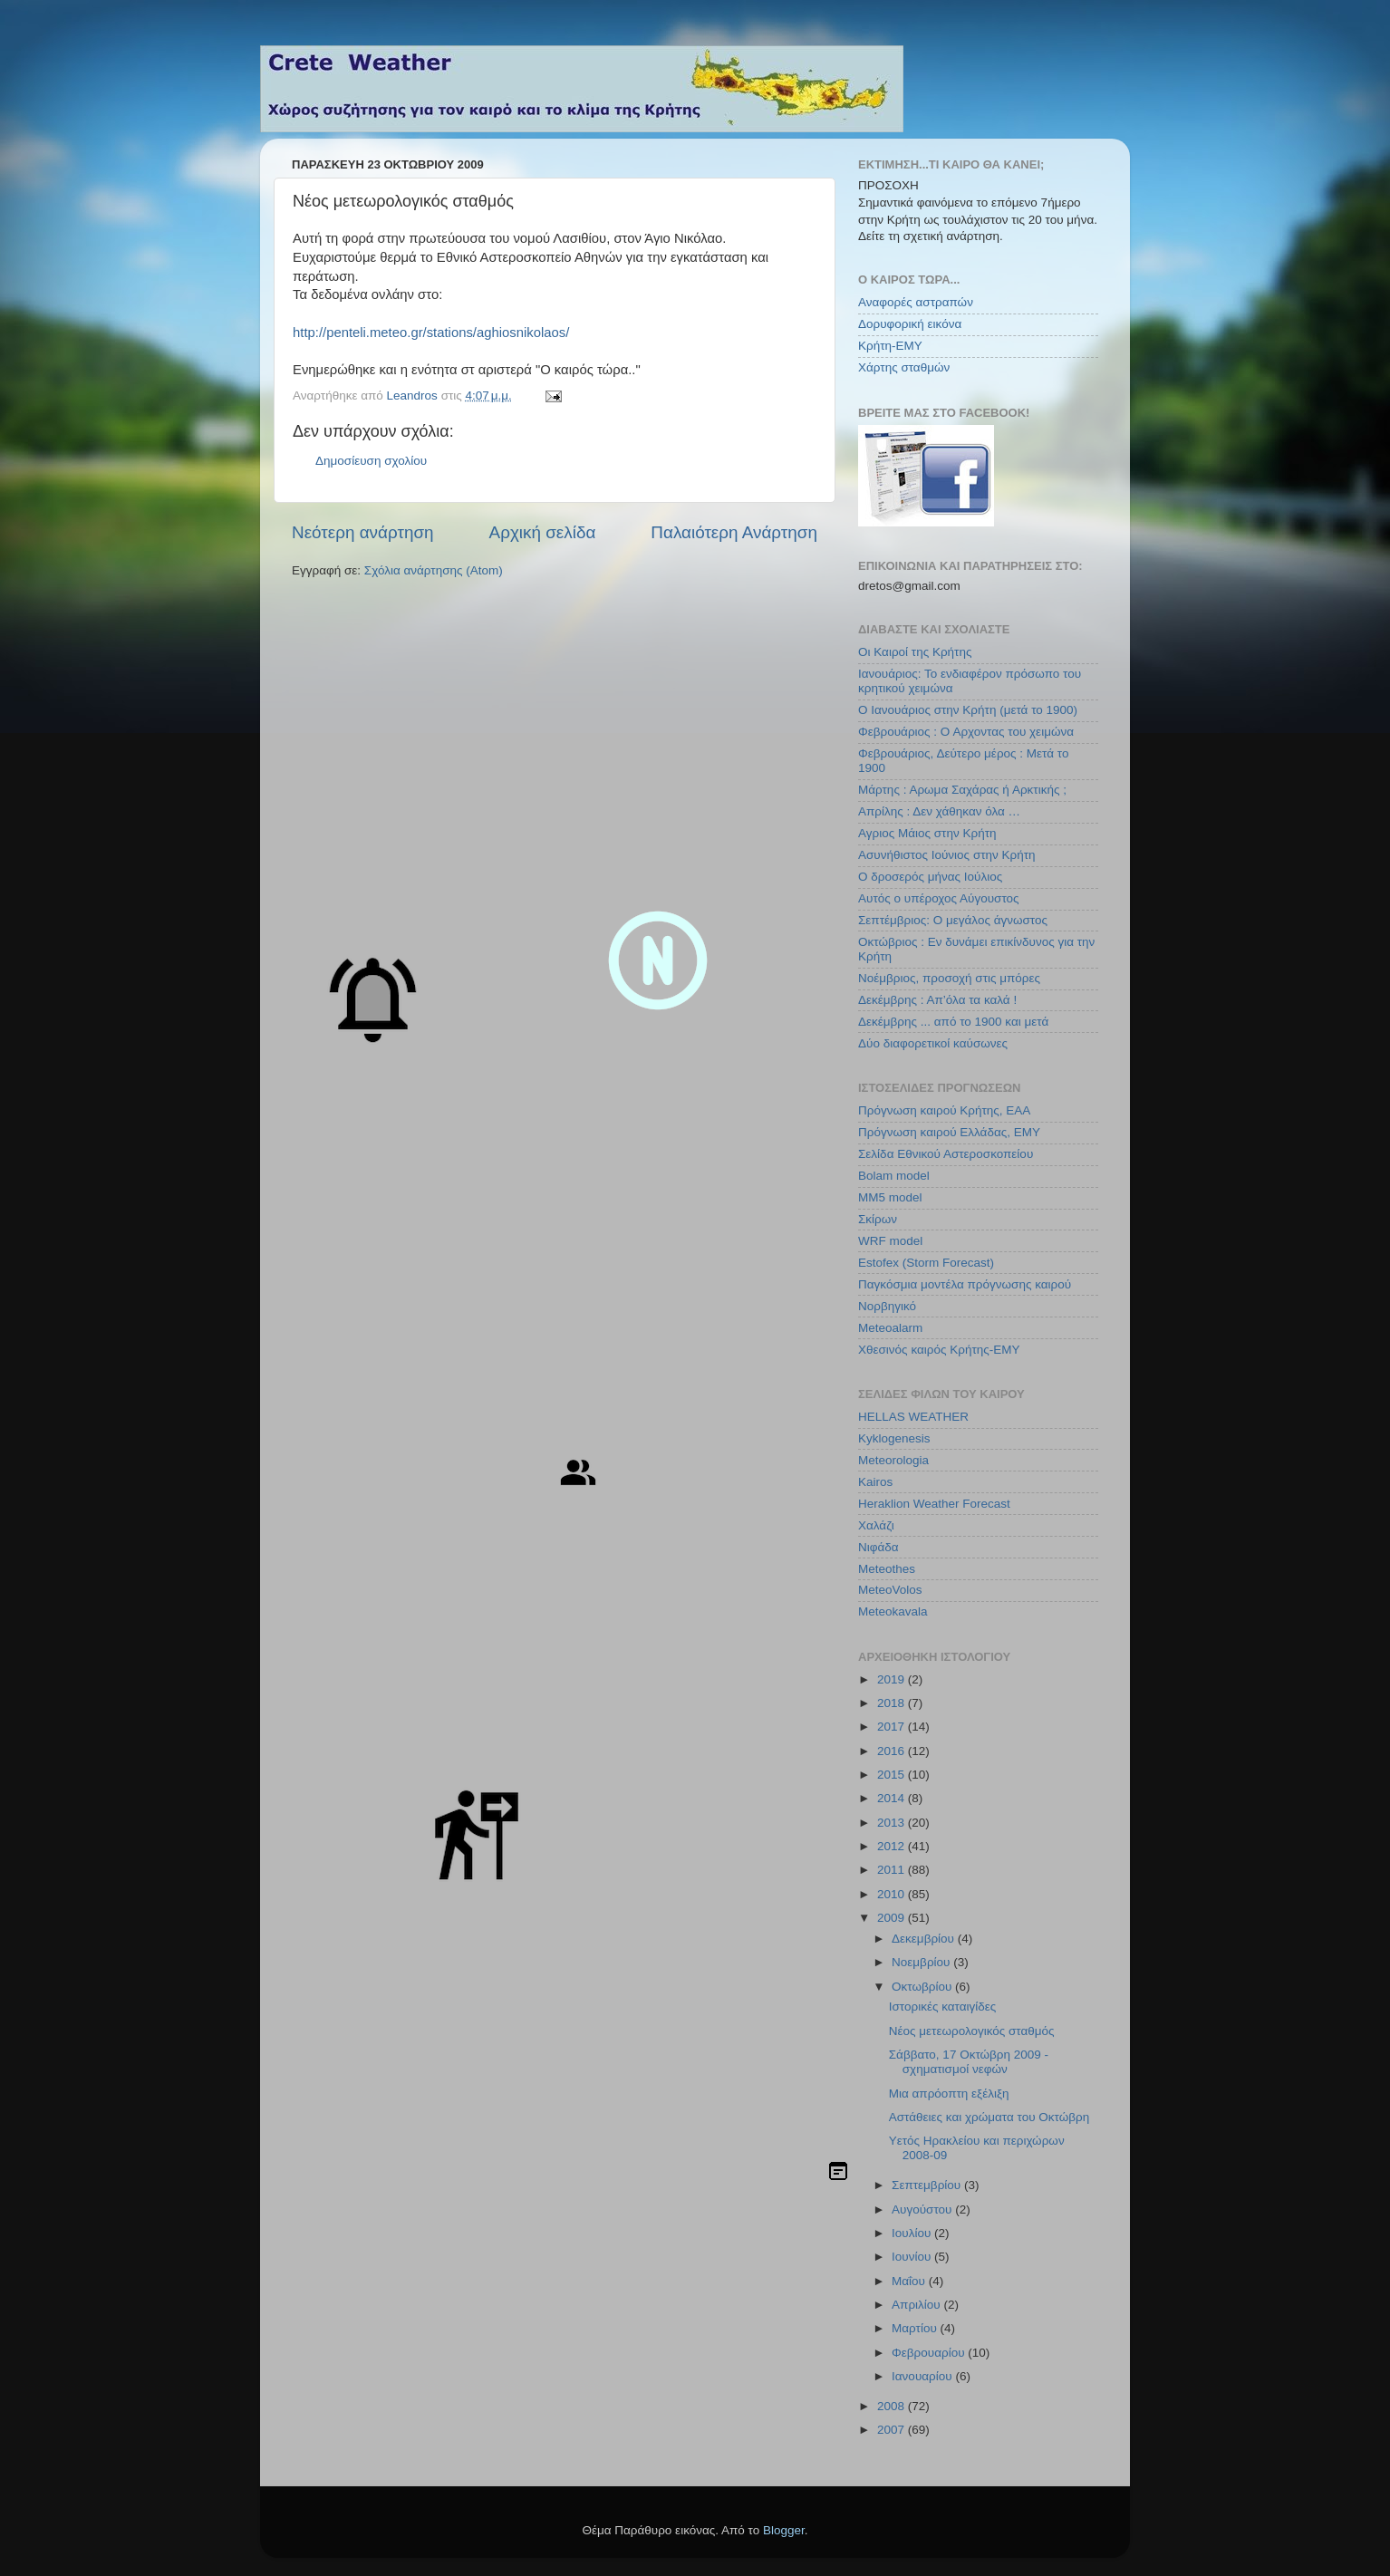 The width and height of the screenshot is (1390, 2576). What do you see at coordinates (372, 999) in the screenshot?
I see `indicates active or incoming notifications` at bounding box center [372, 999].